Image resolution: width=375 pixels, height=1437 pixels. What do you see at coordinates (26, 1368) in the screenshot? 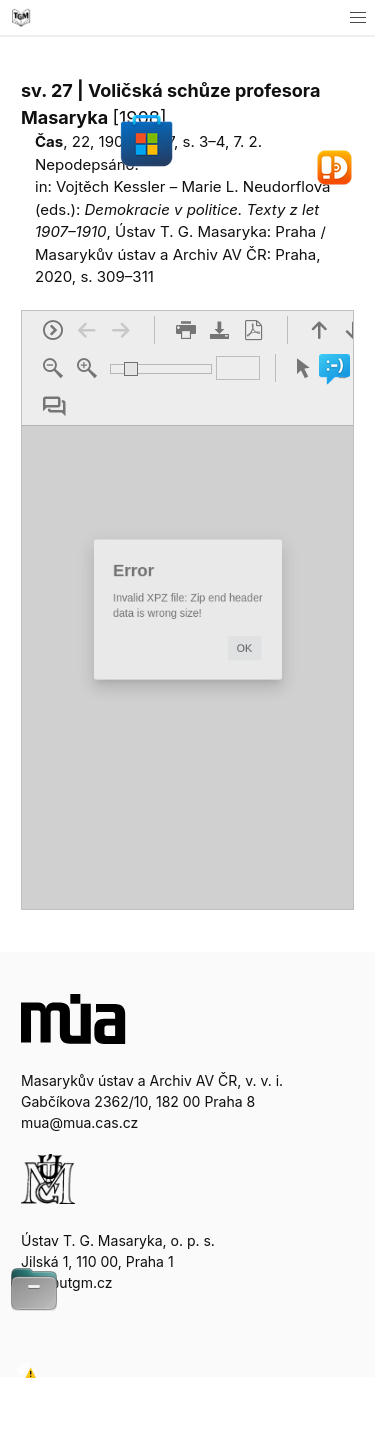
I see `onedrive sync warning or issue detected` at bounding box center [26, 1368].